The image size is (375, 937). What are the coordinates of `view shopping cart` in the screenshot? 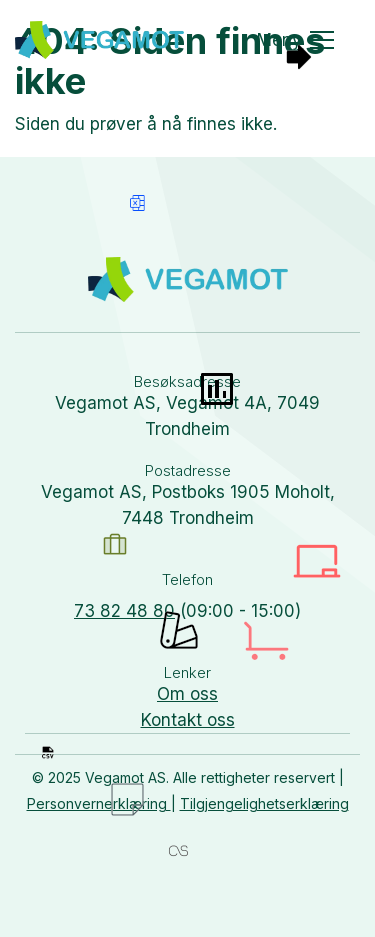 It's located at (265, 638).